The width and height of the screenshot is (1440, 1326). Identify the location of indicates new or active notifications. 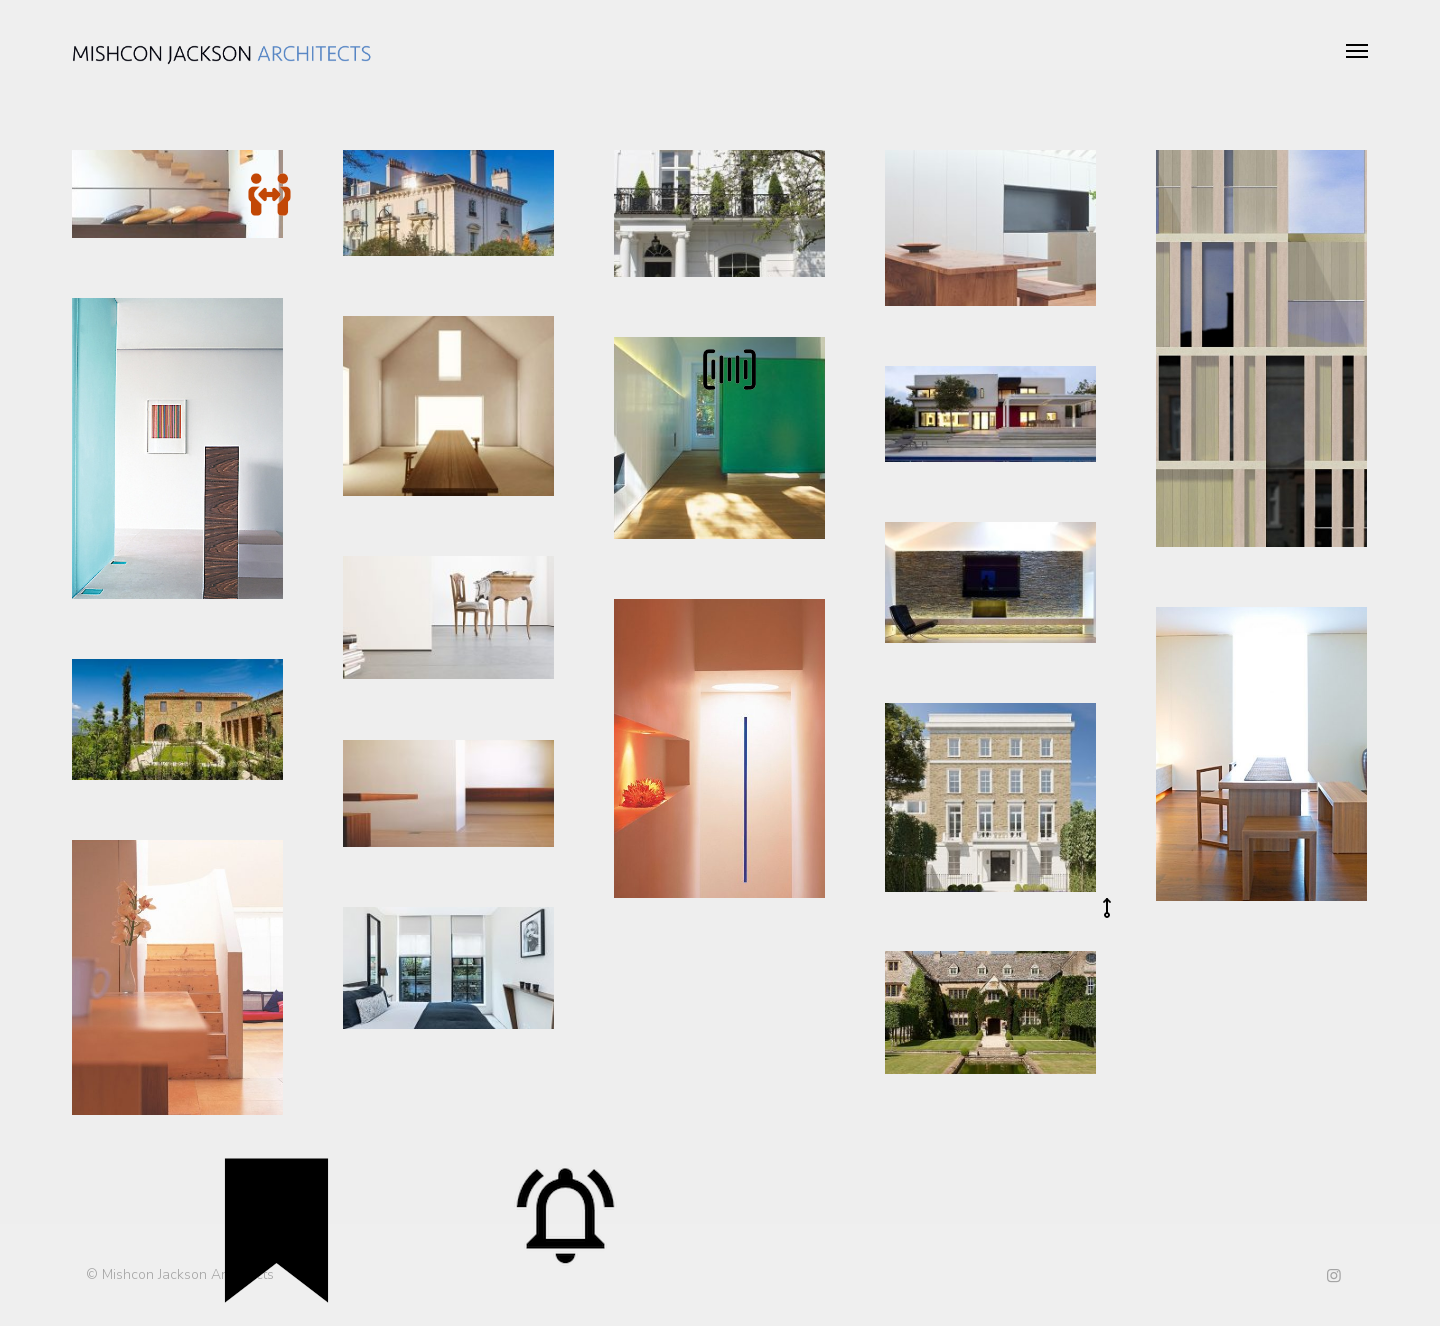
(565, 1214).